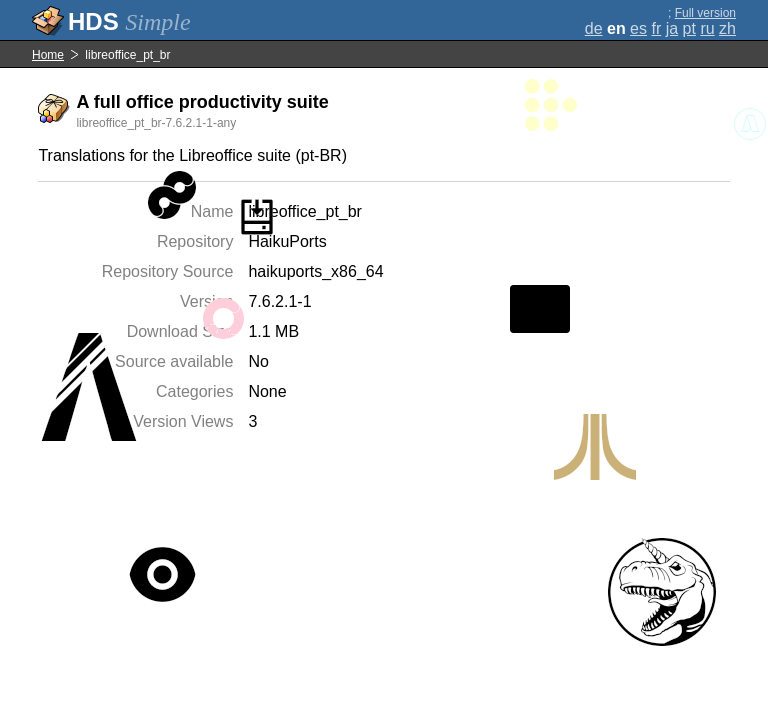 The height and width of the screenshot is (720, 768). I want to click on install an app or software, so click(257, 217).